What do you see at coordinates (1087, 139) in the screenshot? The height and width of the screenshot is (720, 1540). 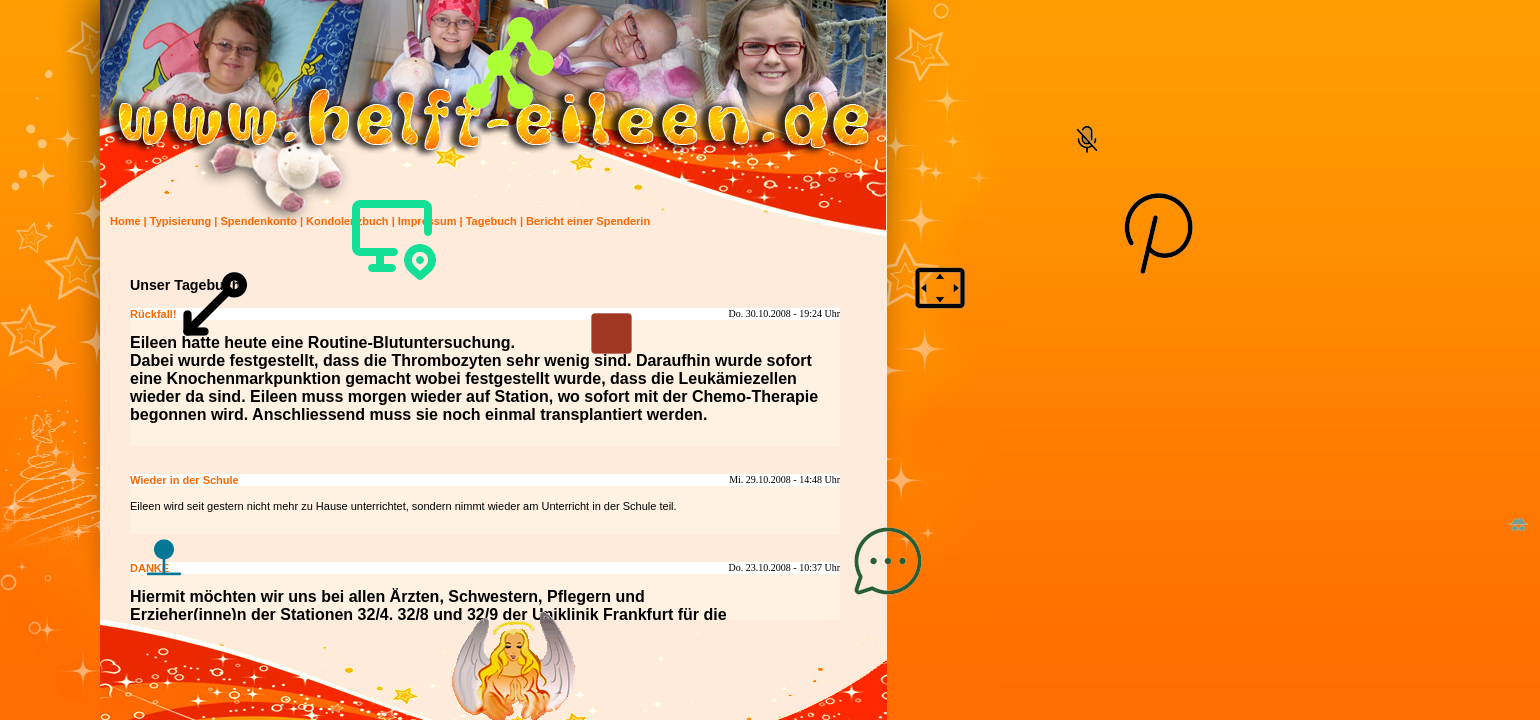 I see `mute your microphone` at bounding box center [1087, 139].